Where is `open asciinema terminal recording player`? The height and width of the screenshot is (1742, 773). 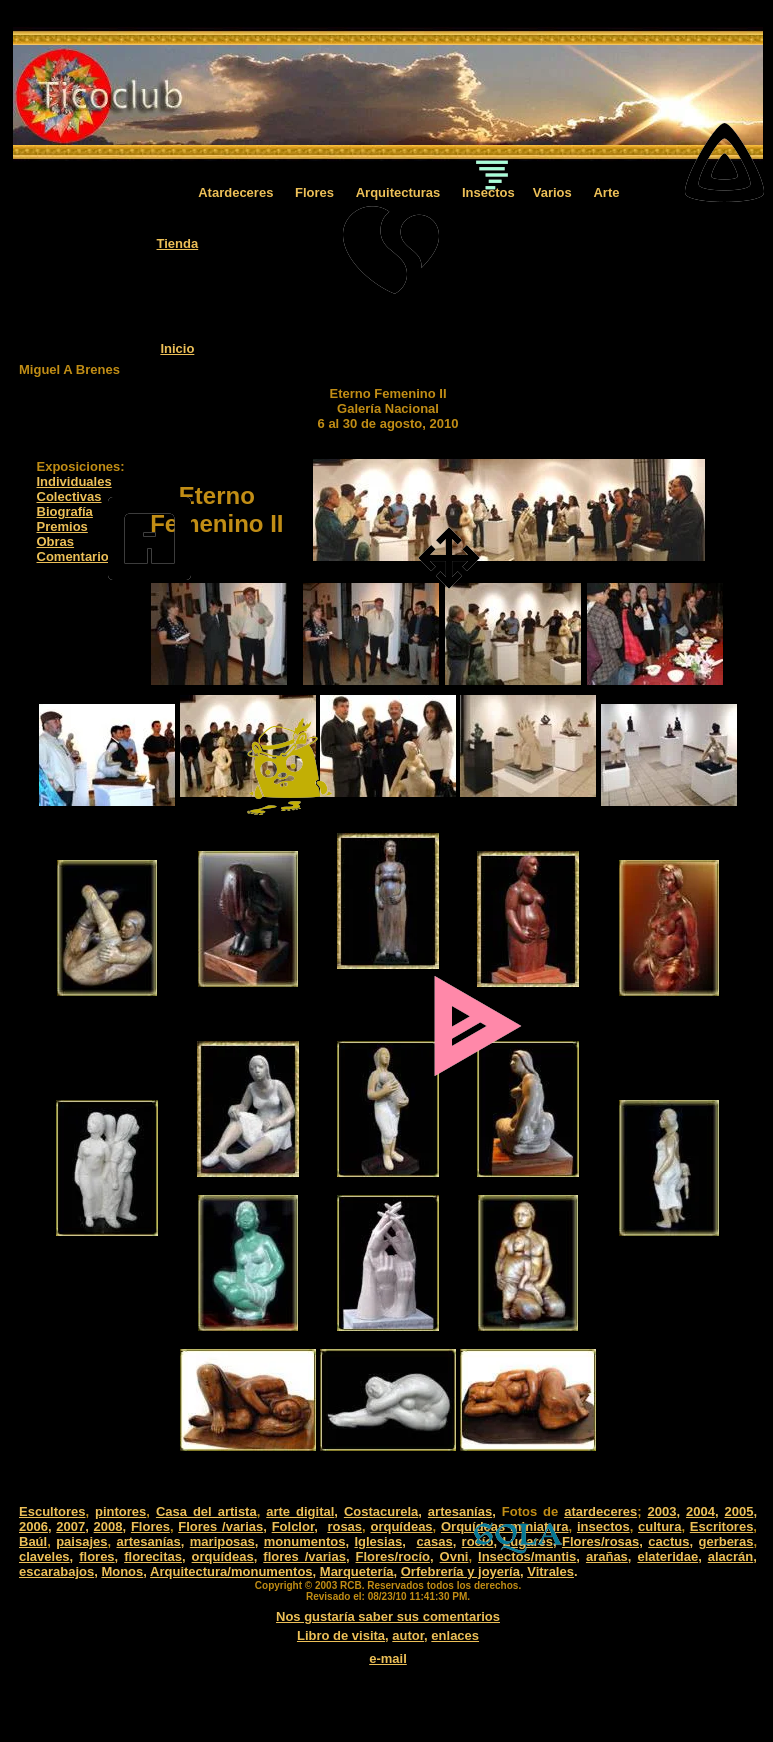
open asciinema terminal recording player is located at coordinates (478, 1026).